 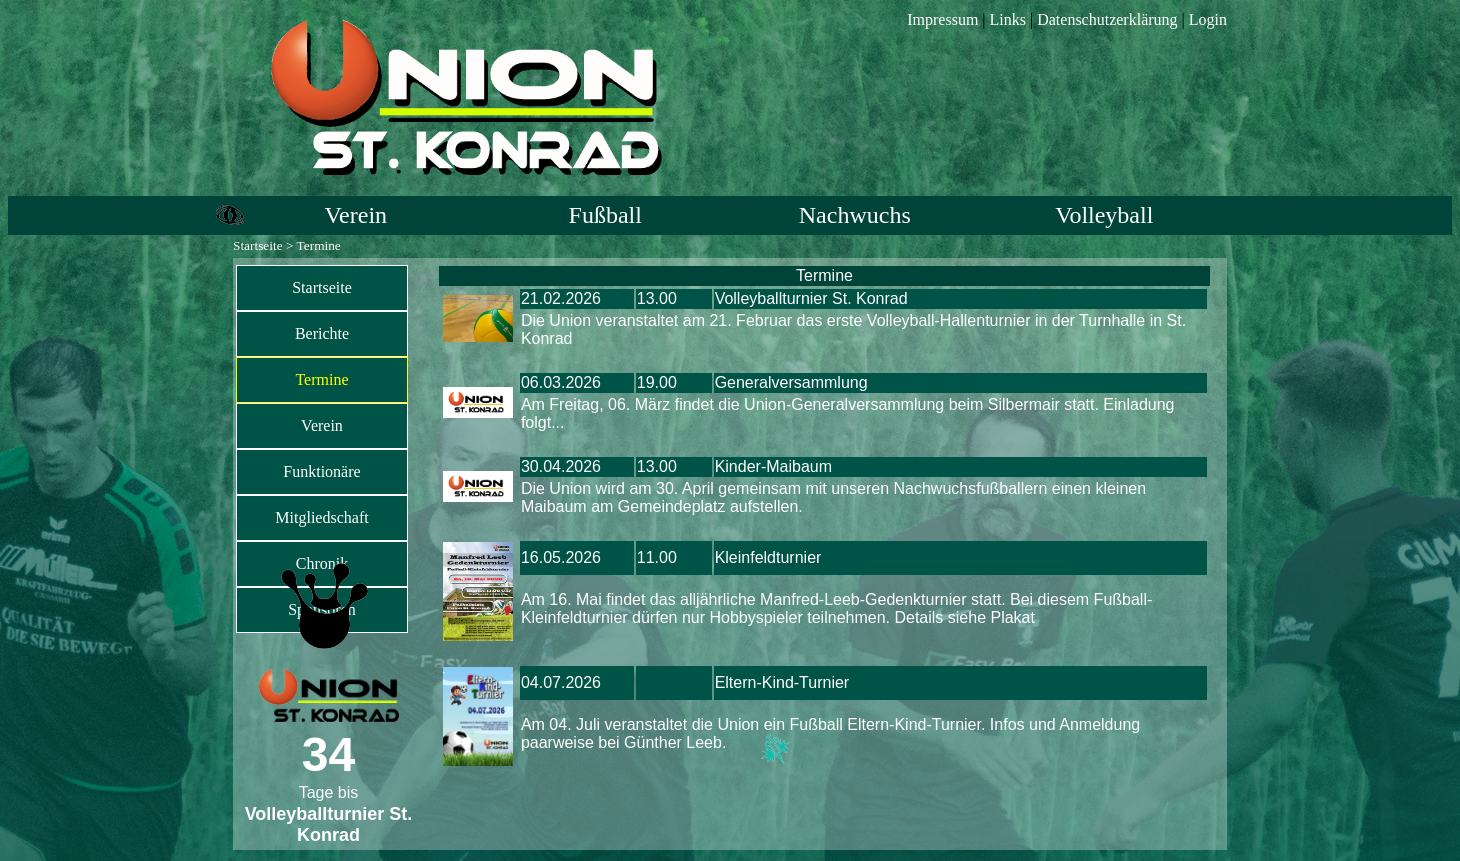 What do you see at coordinates (775, 749) in the screenshot?
I see `use a healing item or potion` at bounding box center [775, 749].